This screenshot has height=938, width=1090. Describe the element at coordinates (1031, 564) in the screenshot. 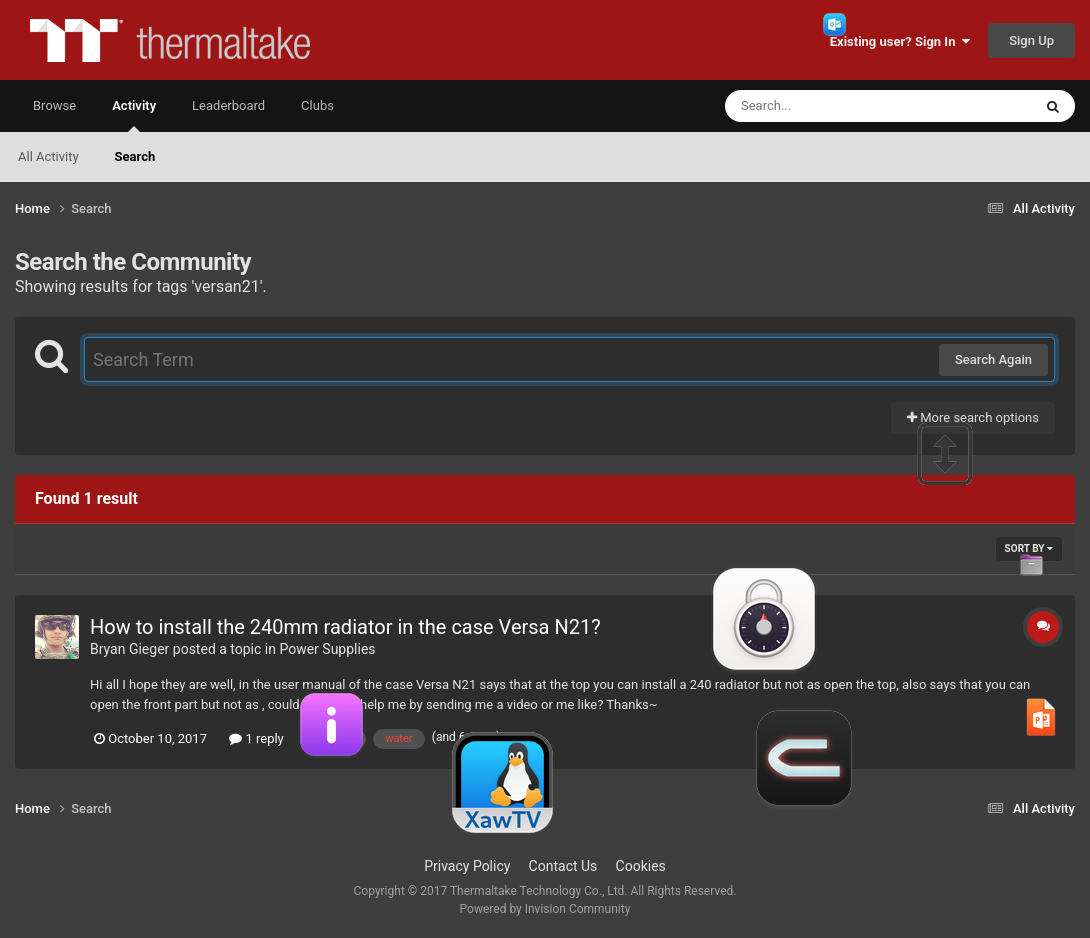

I see `open the file manager` at that location.